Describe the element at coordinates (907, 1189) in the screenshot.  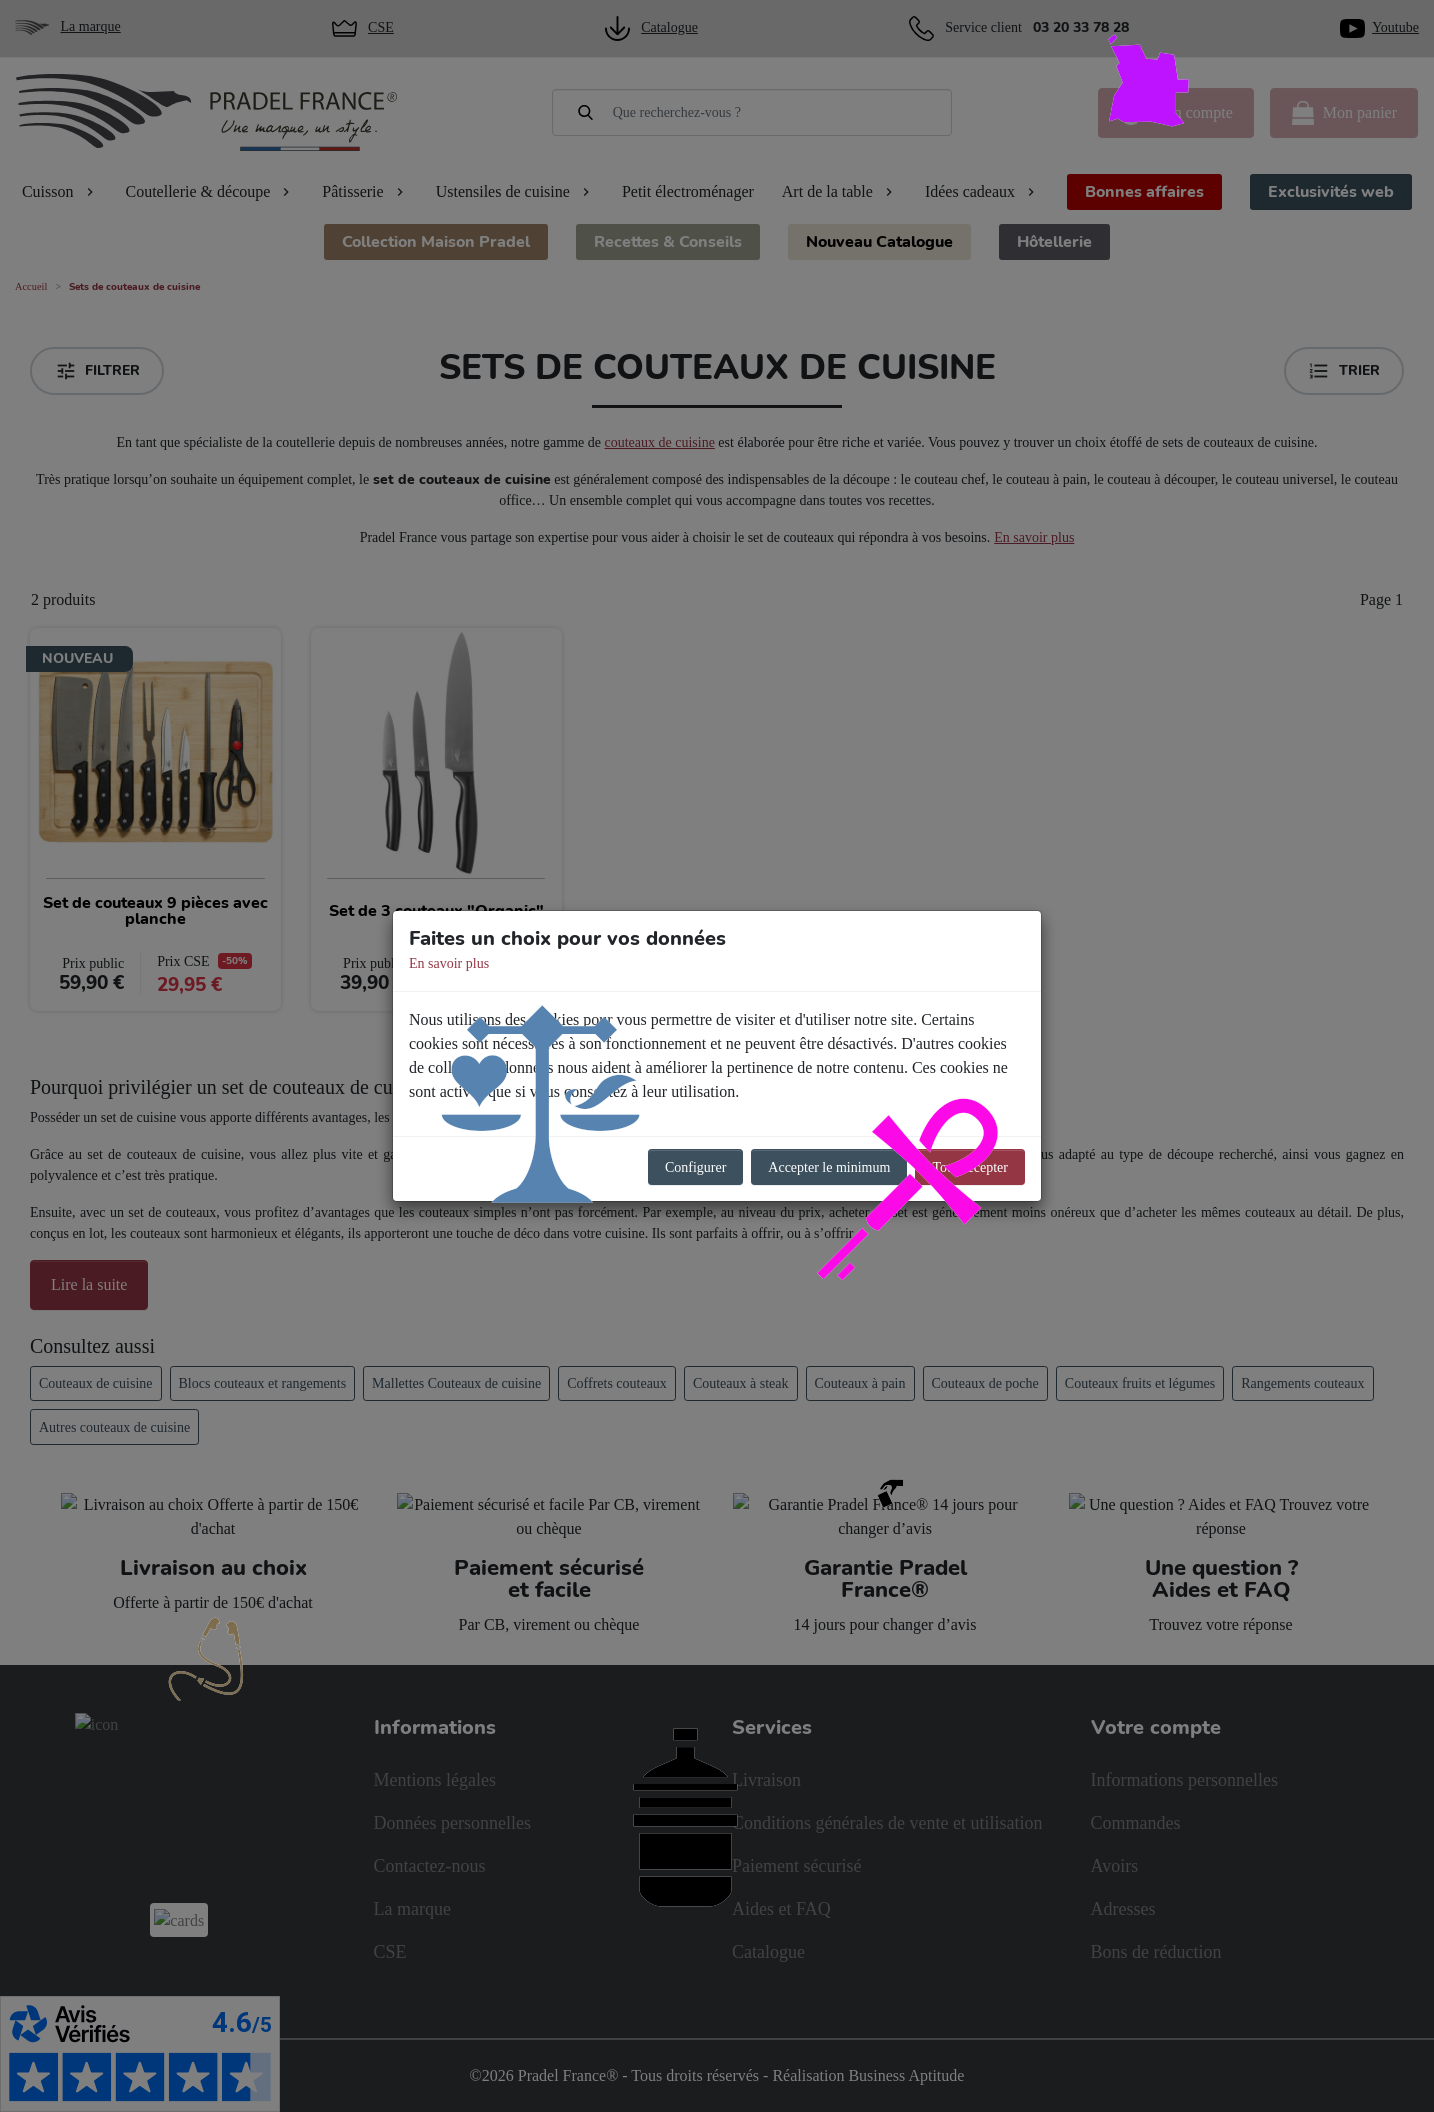
I see `millennium key item from yu-gi-oh series` at that location.